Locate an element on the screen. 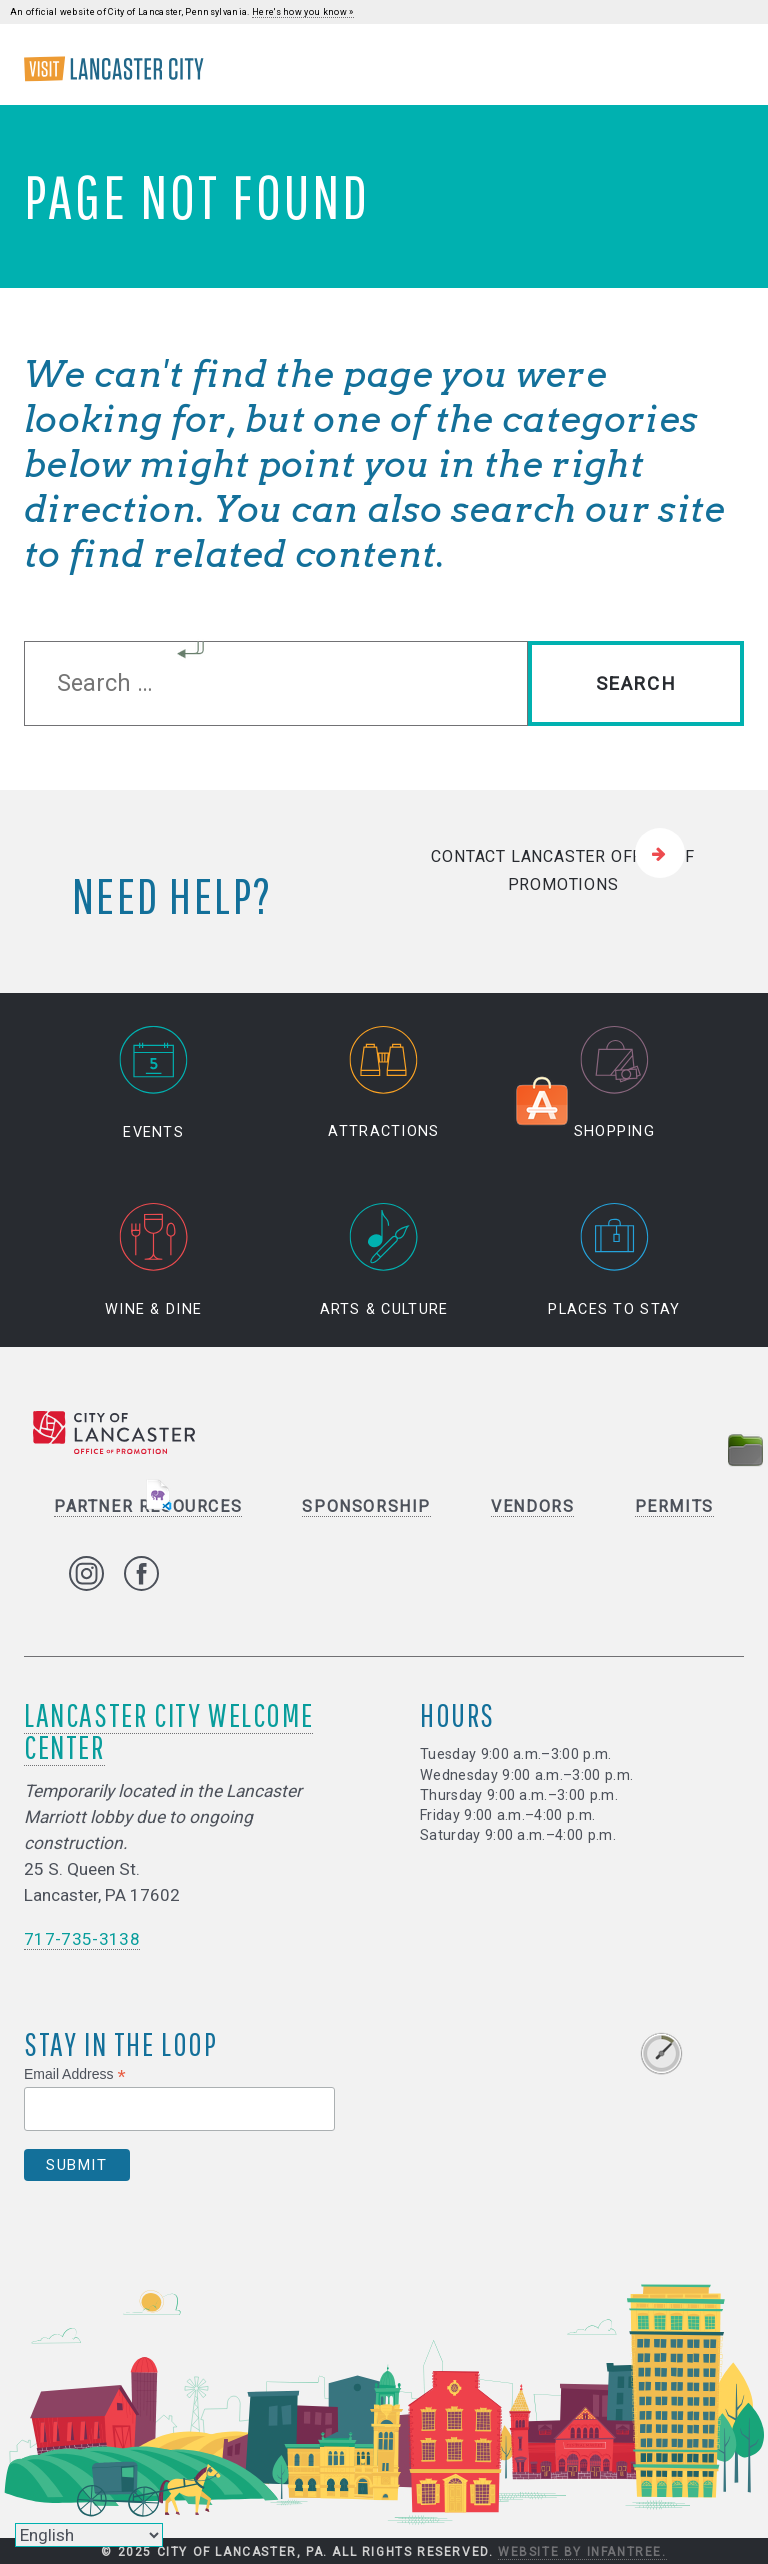 The height and width of the screenshot is (2564, 768). drop files here to add to folder is located at coordinates (745, 1449).